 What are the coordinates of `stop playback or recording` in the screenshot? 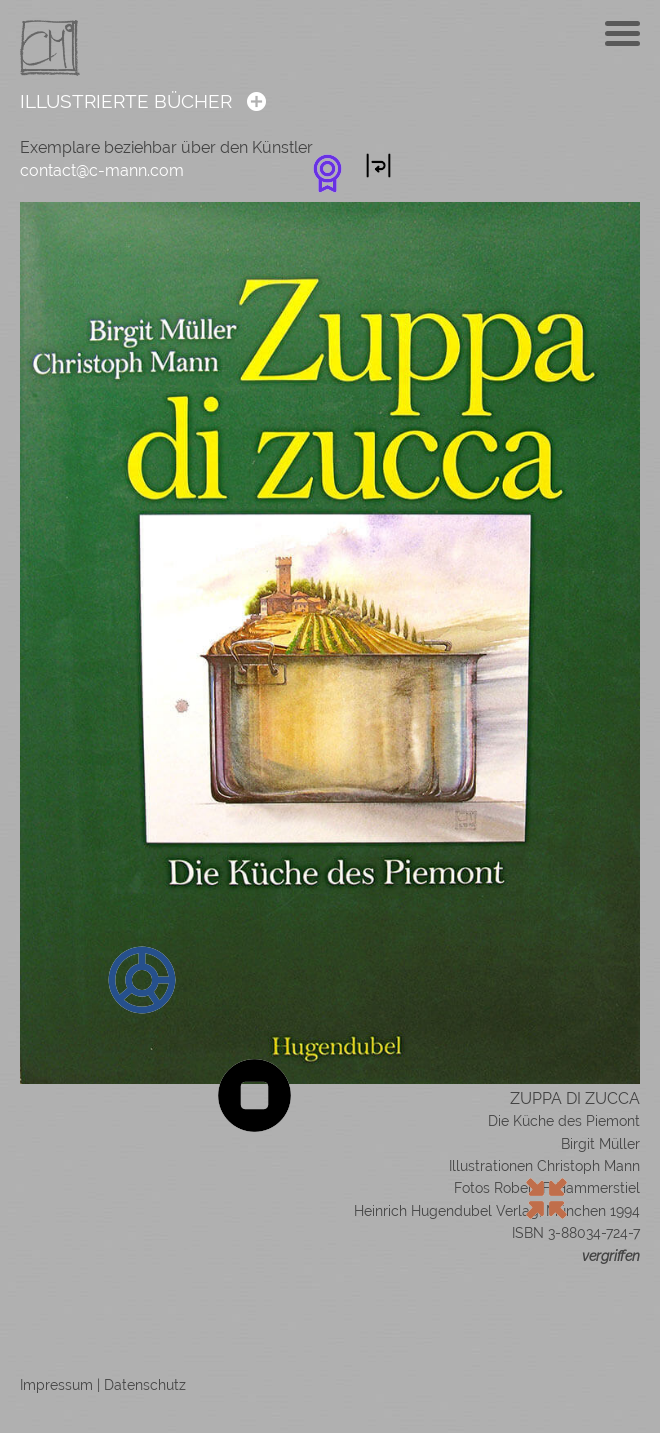 It's located at (254, 1095).